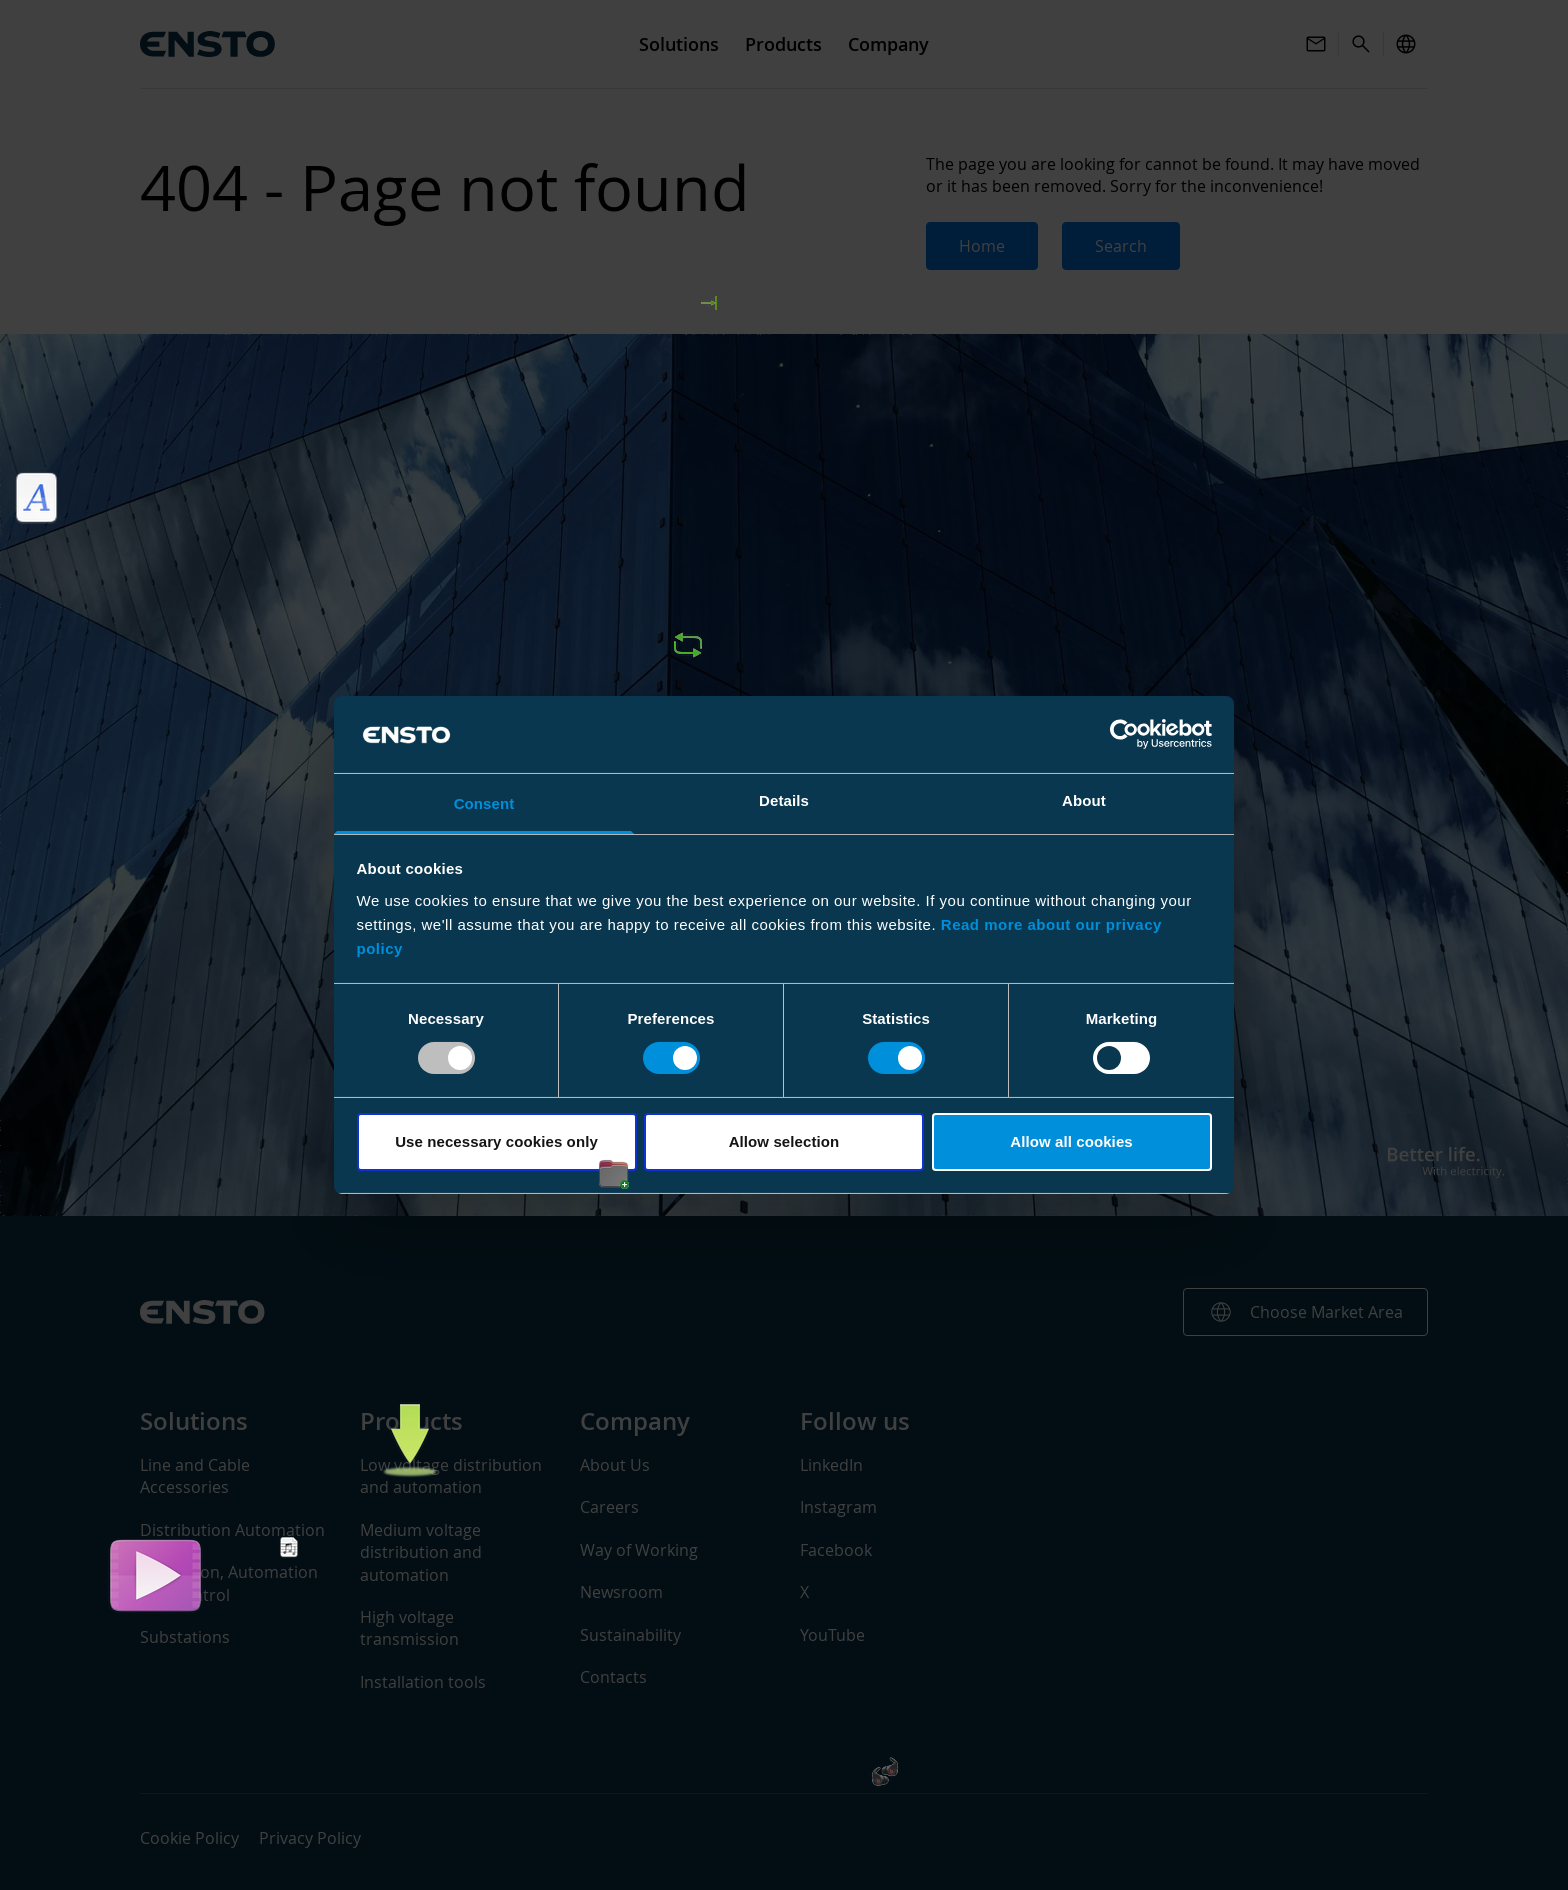  Describe the element at coordinates (885, 1772) in the screenshot. I see `connect beats fit pro earbuds via bluetooth` at that location.